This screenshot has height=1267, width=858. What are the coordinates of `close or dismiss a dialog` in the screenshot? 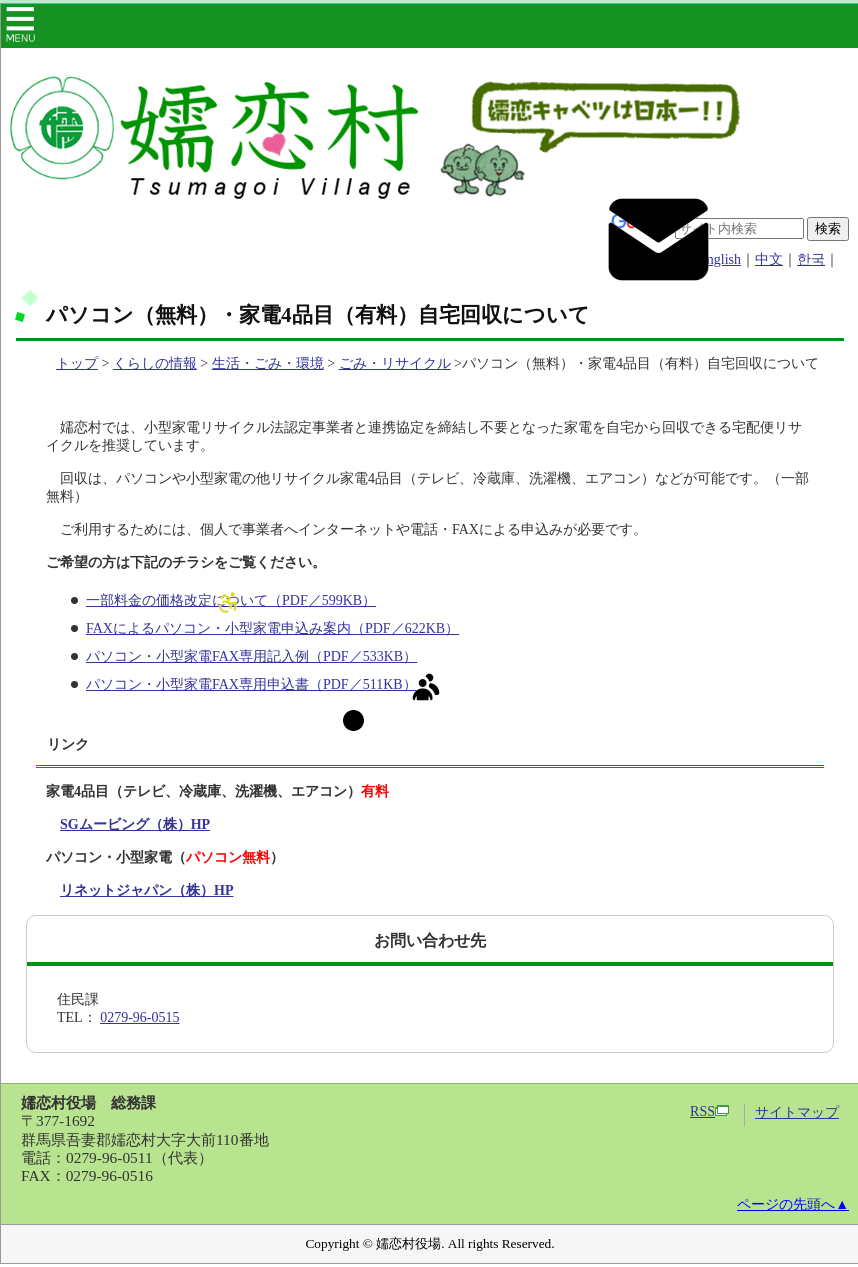 It's located at (353, 720).